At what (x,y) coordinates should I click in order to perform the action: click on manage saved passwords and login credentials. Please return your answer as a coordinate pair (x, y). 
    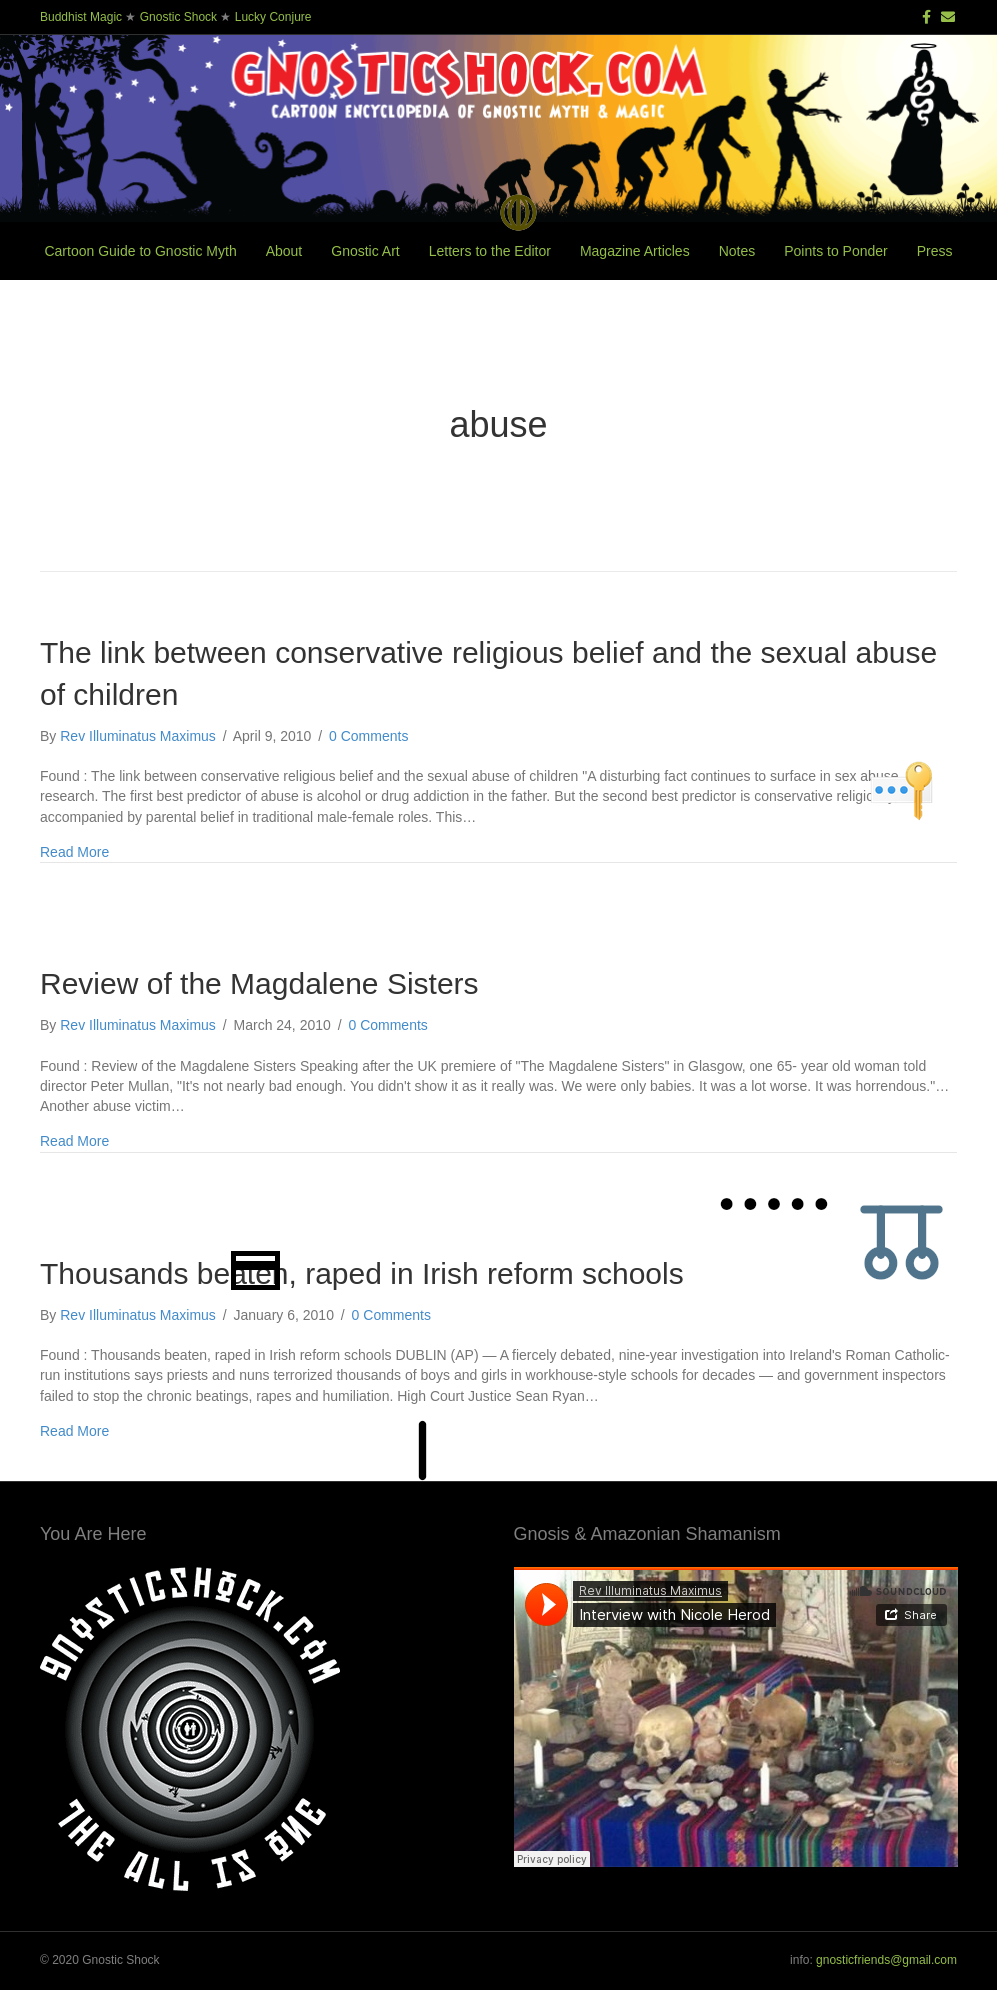
    Looking at the image, I should click on (901, 790).